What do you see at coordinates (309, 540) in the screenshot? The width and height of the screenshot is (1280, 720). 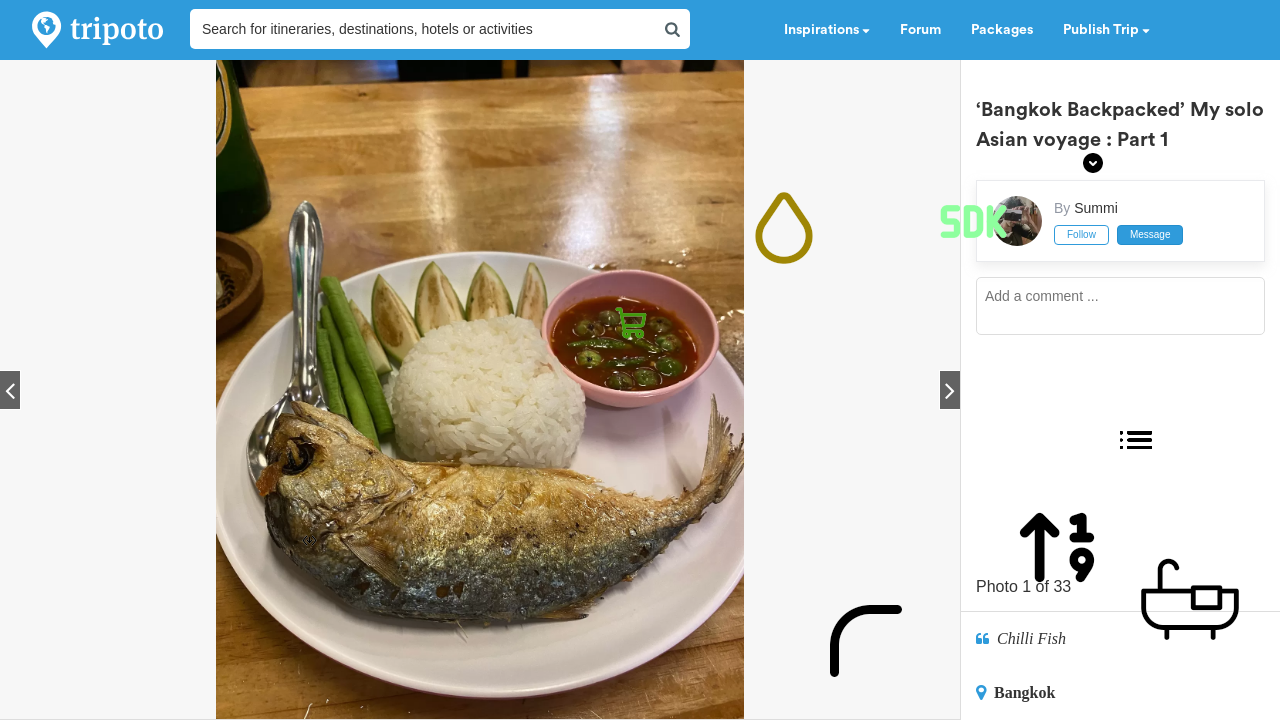 I see `download source code or code files` at bounding box center [309, 540].